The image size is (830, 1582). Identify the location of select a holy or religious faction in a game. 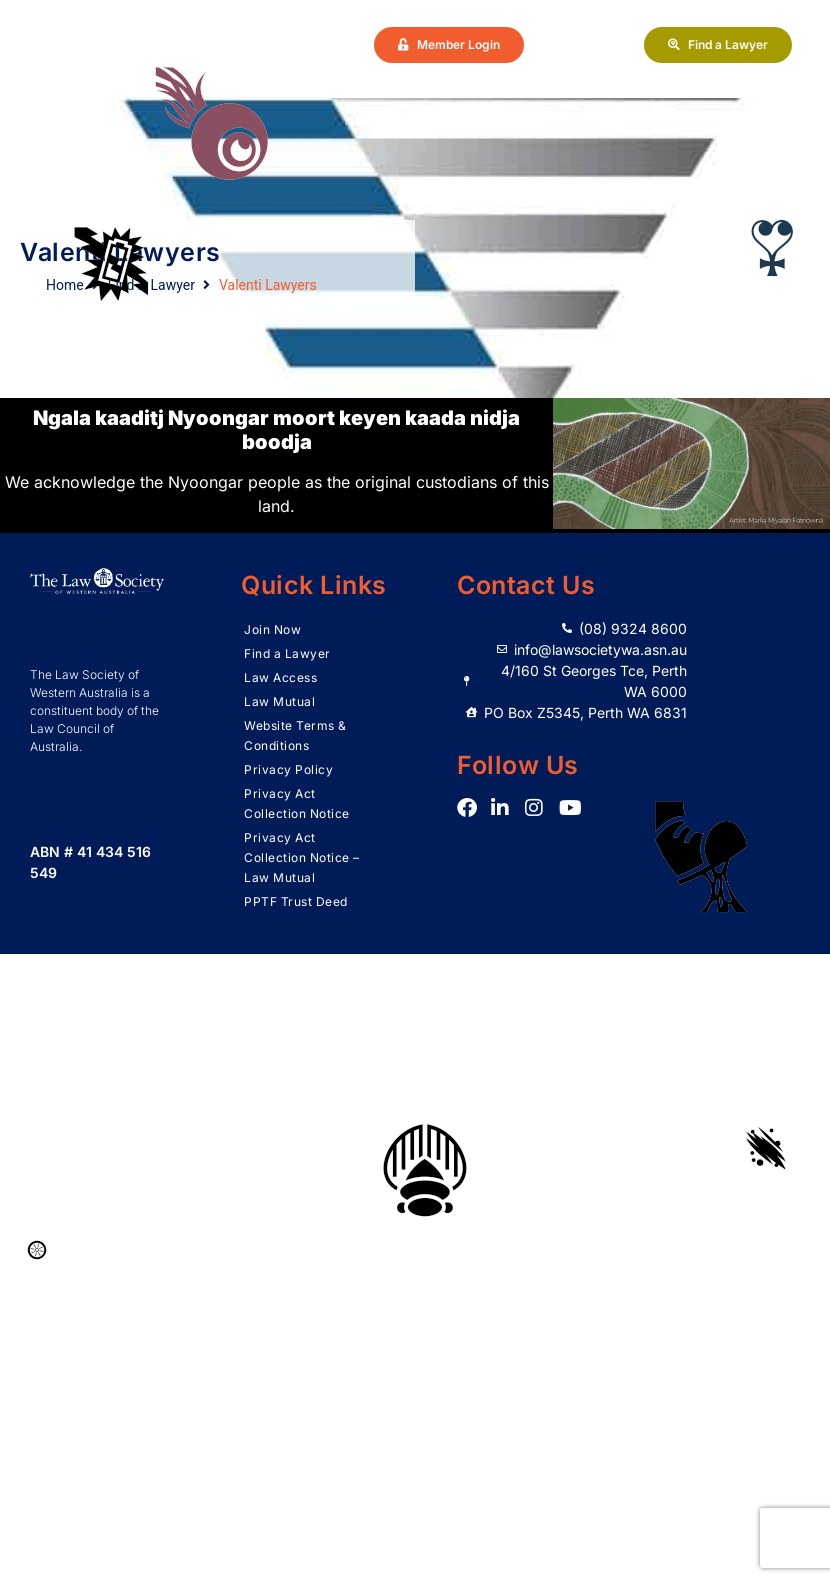
(772, 247).